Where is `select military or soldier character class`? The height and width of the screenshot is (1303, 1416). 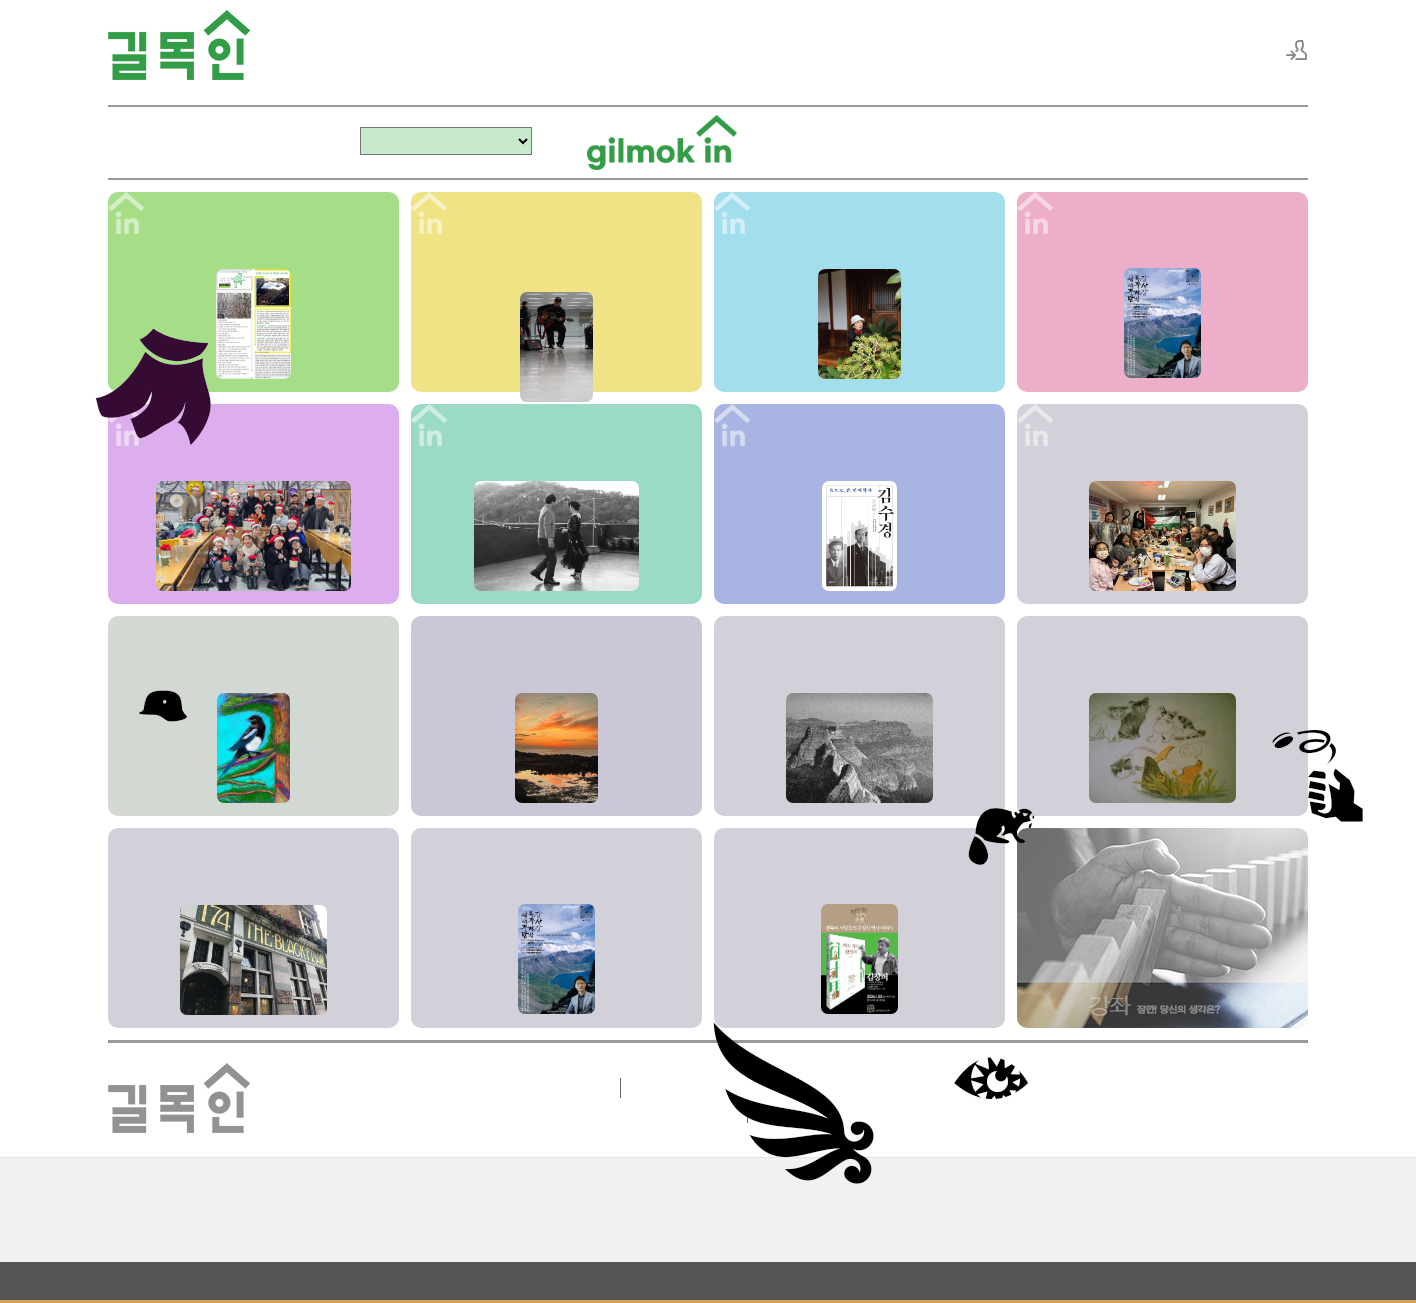
select military or soldier character class is located at coordinates (163, 706).